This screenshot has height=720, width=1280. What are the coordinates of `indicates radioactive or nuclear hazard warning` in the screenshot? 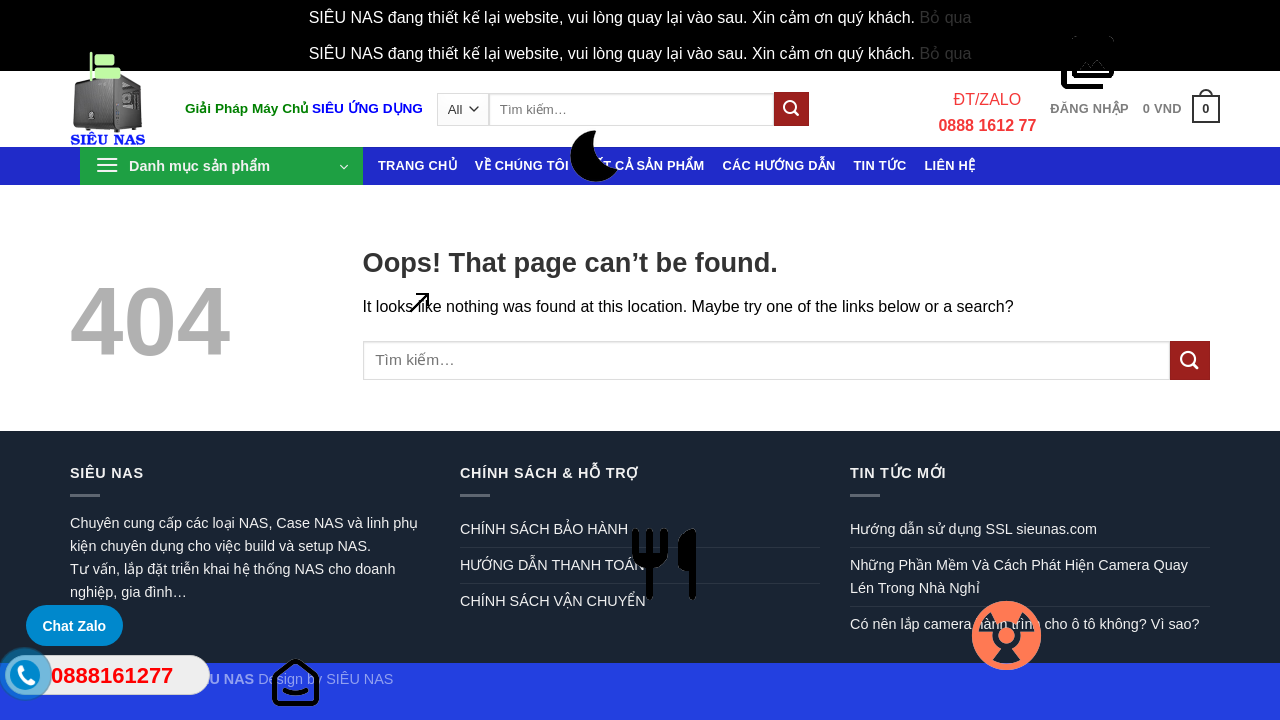 It's located at (1006, 635).